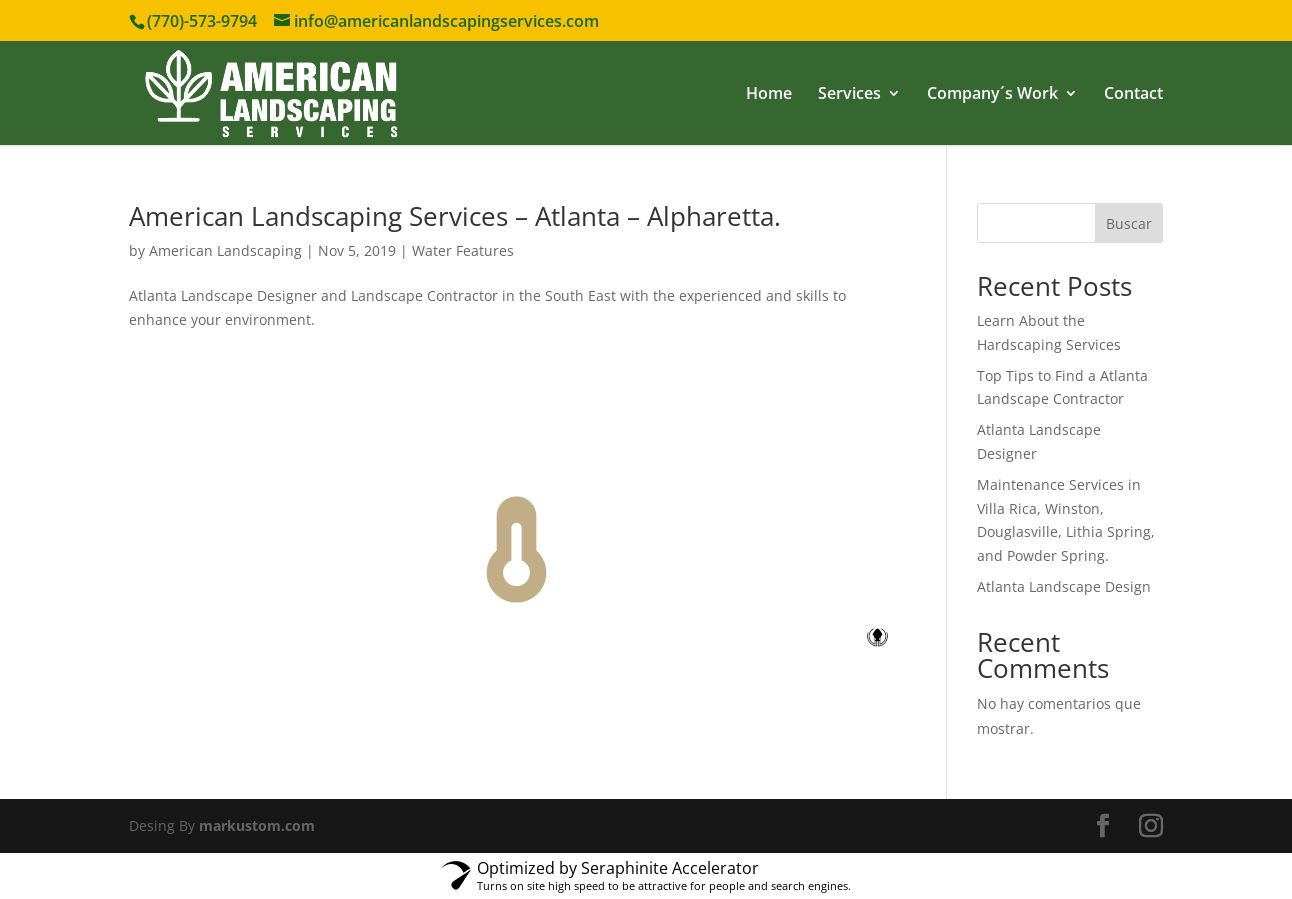 The width and height of the screenshot is (1292, 899). Describe the element at coordinates (516, 549) in the screenshot. I see `indicates high temperature reading` at that location.